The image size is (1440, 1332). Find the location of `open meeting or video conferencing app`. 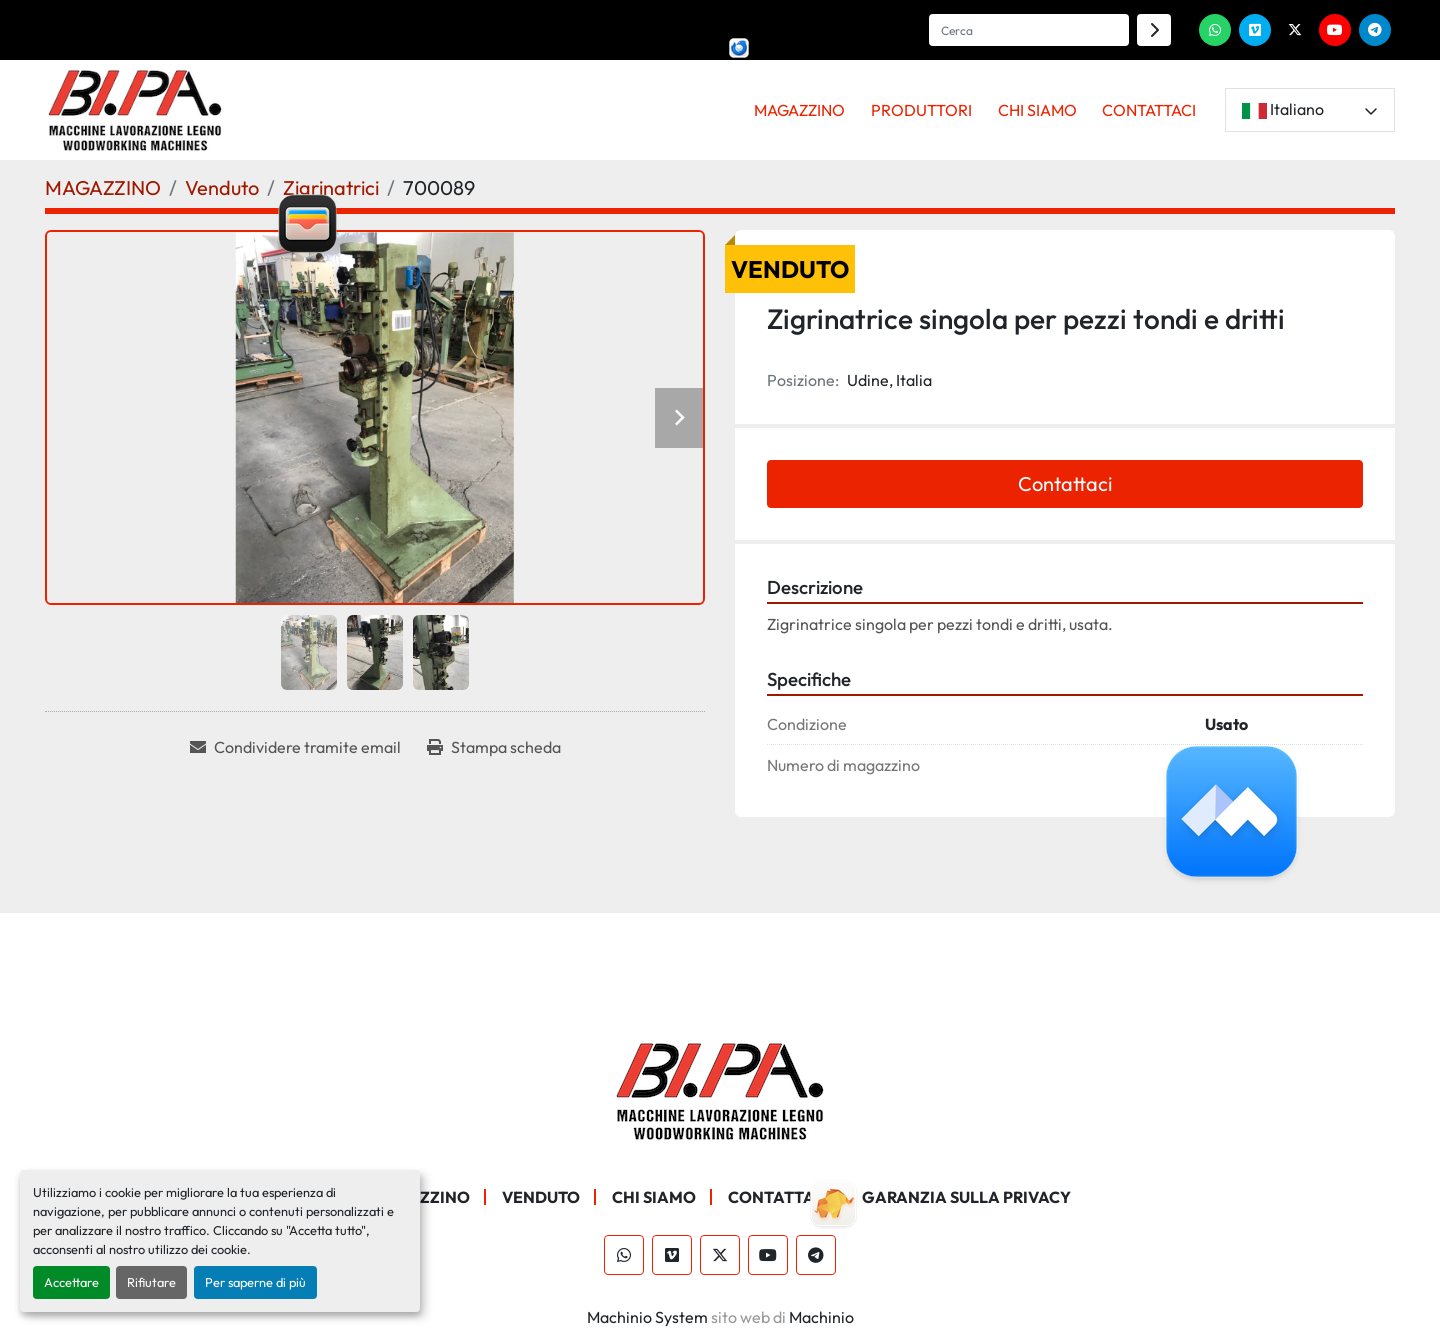

open meeting or video conferencing app is located at coordinates (1231, 811).